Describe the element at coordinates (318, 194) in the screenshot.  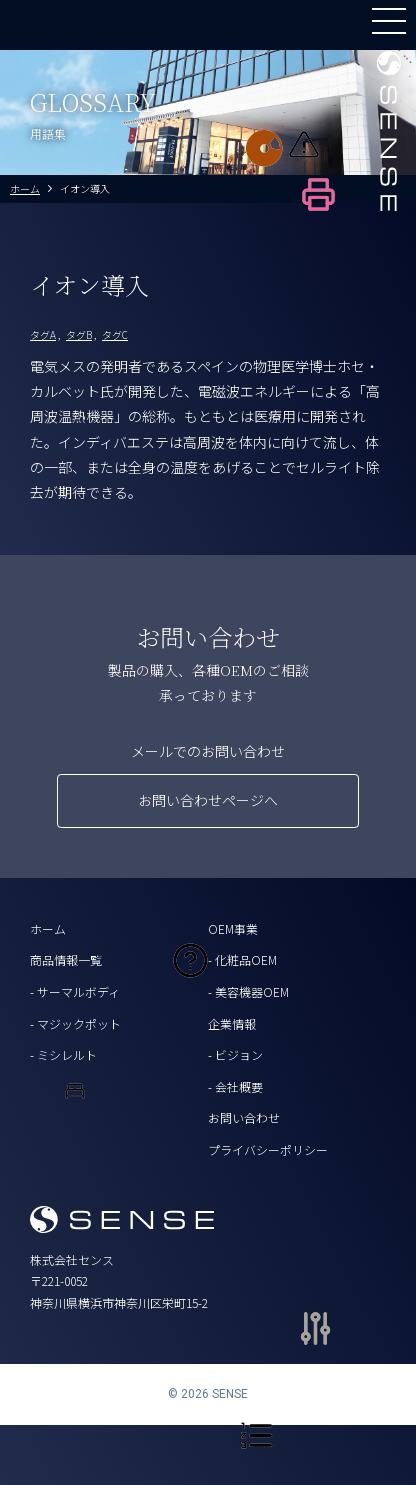
I see `print the current document` at that location.